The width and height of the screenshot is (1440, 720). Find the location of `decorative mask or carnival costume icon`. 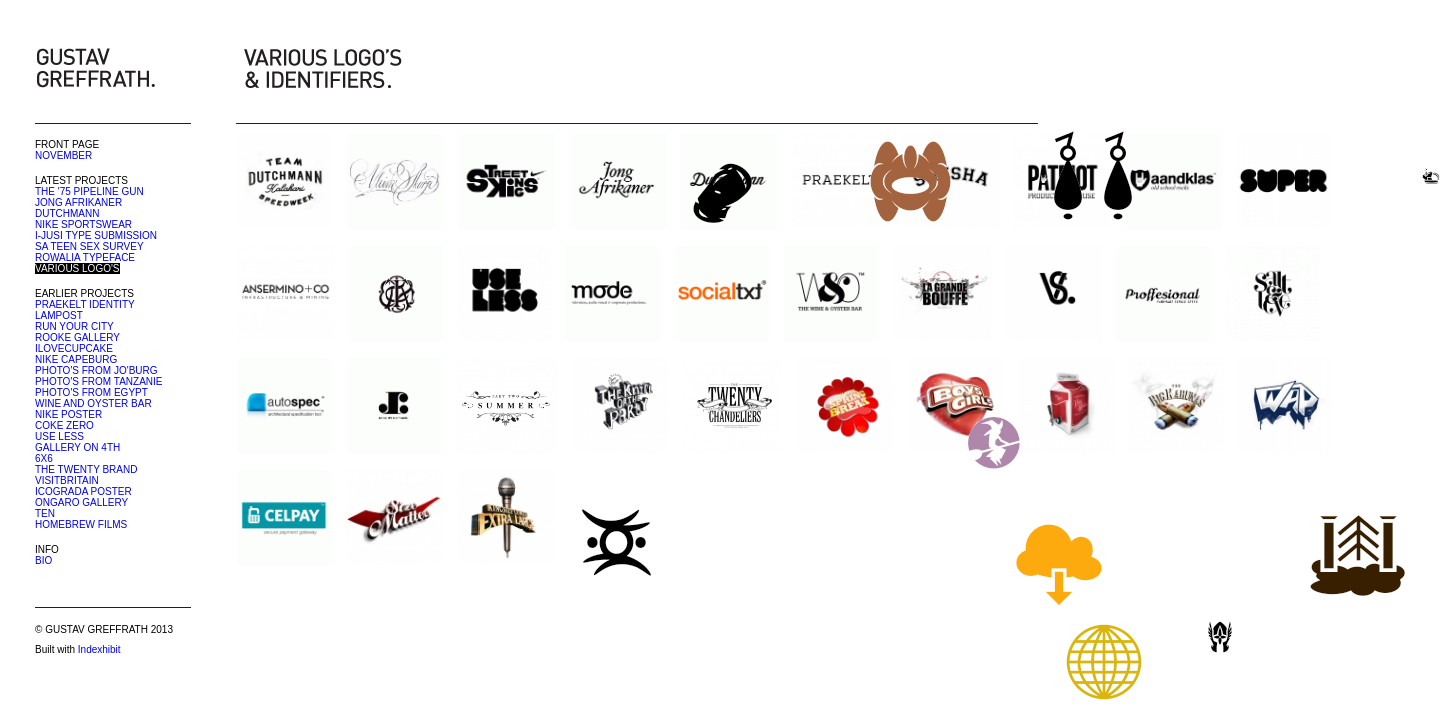

decorative mask or carnival costume icon is located at coordinates (910, 181).